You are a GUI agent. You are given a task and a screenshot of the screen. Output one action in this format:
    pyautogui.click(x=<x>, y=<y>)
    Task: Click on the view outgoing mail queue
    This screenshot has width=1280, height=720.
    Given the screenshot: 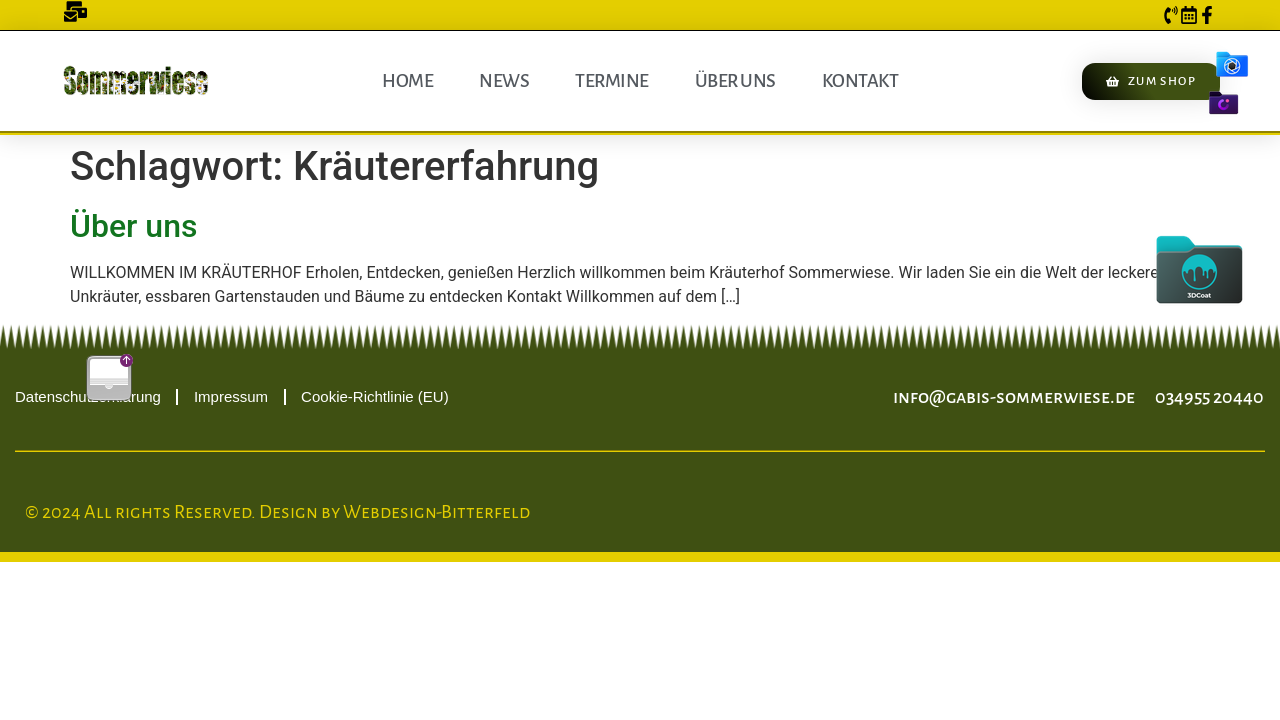 What is the action you would take?
    pyautogui.click(x=109, y=378)
    